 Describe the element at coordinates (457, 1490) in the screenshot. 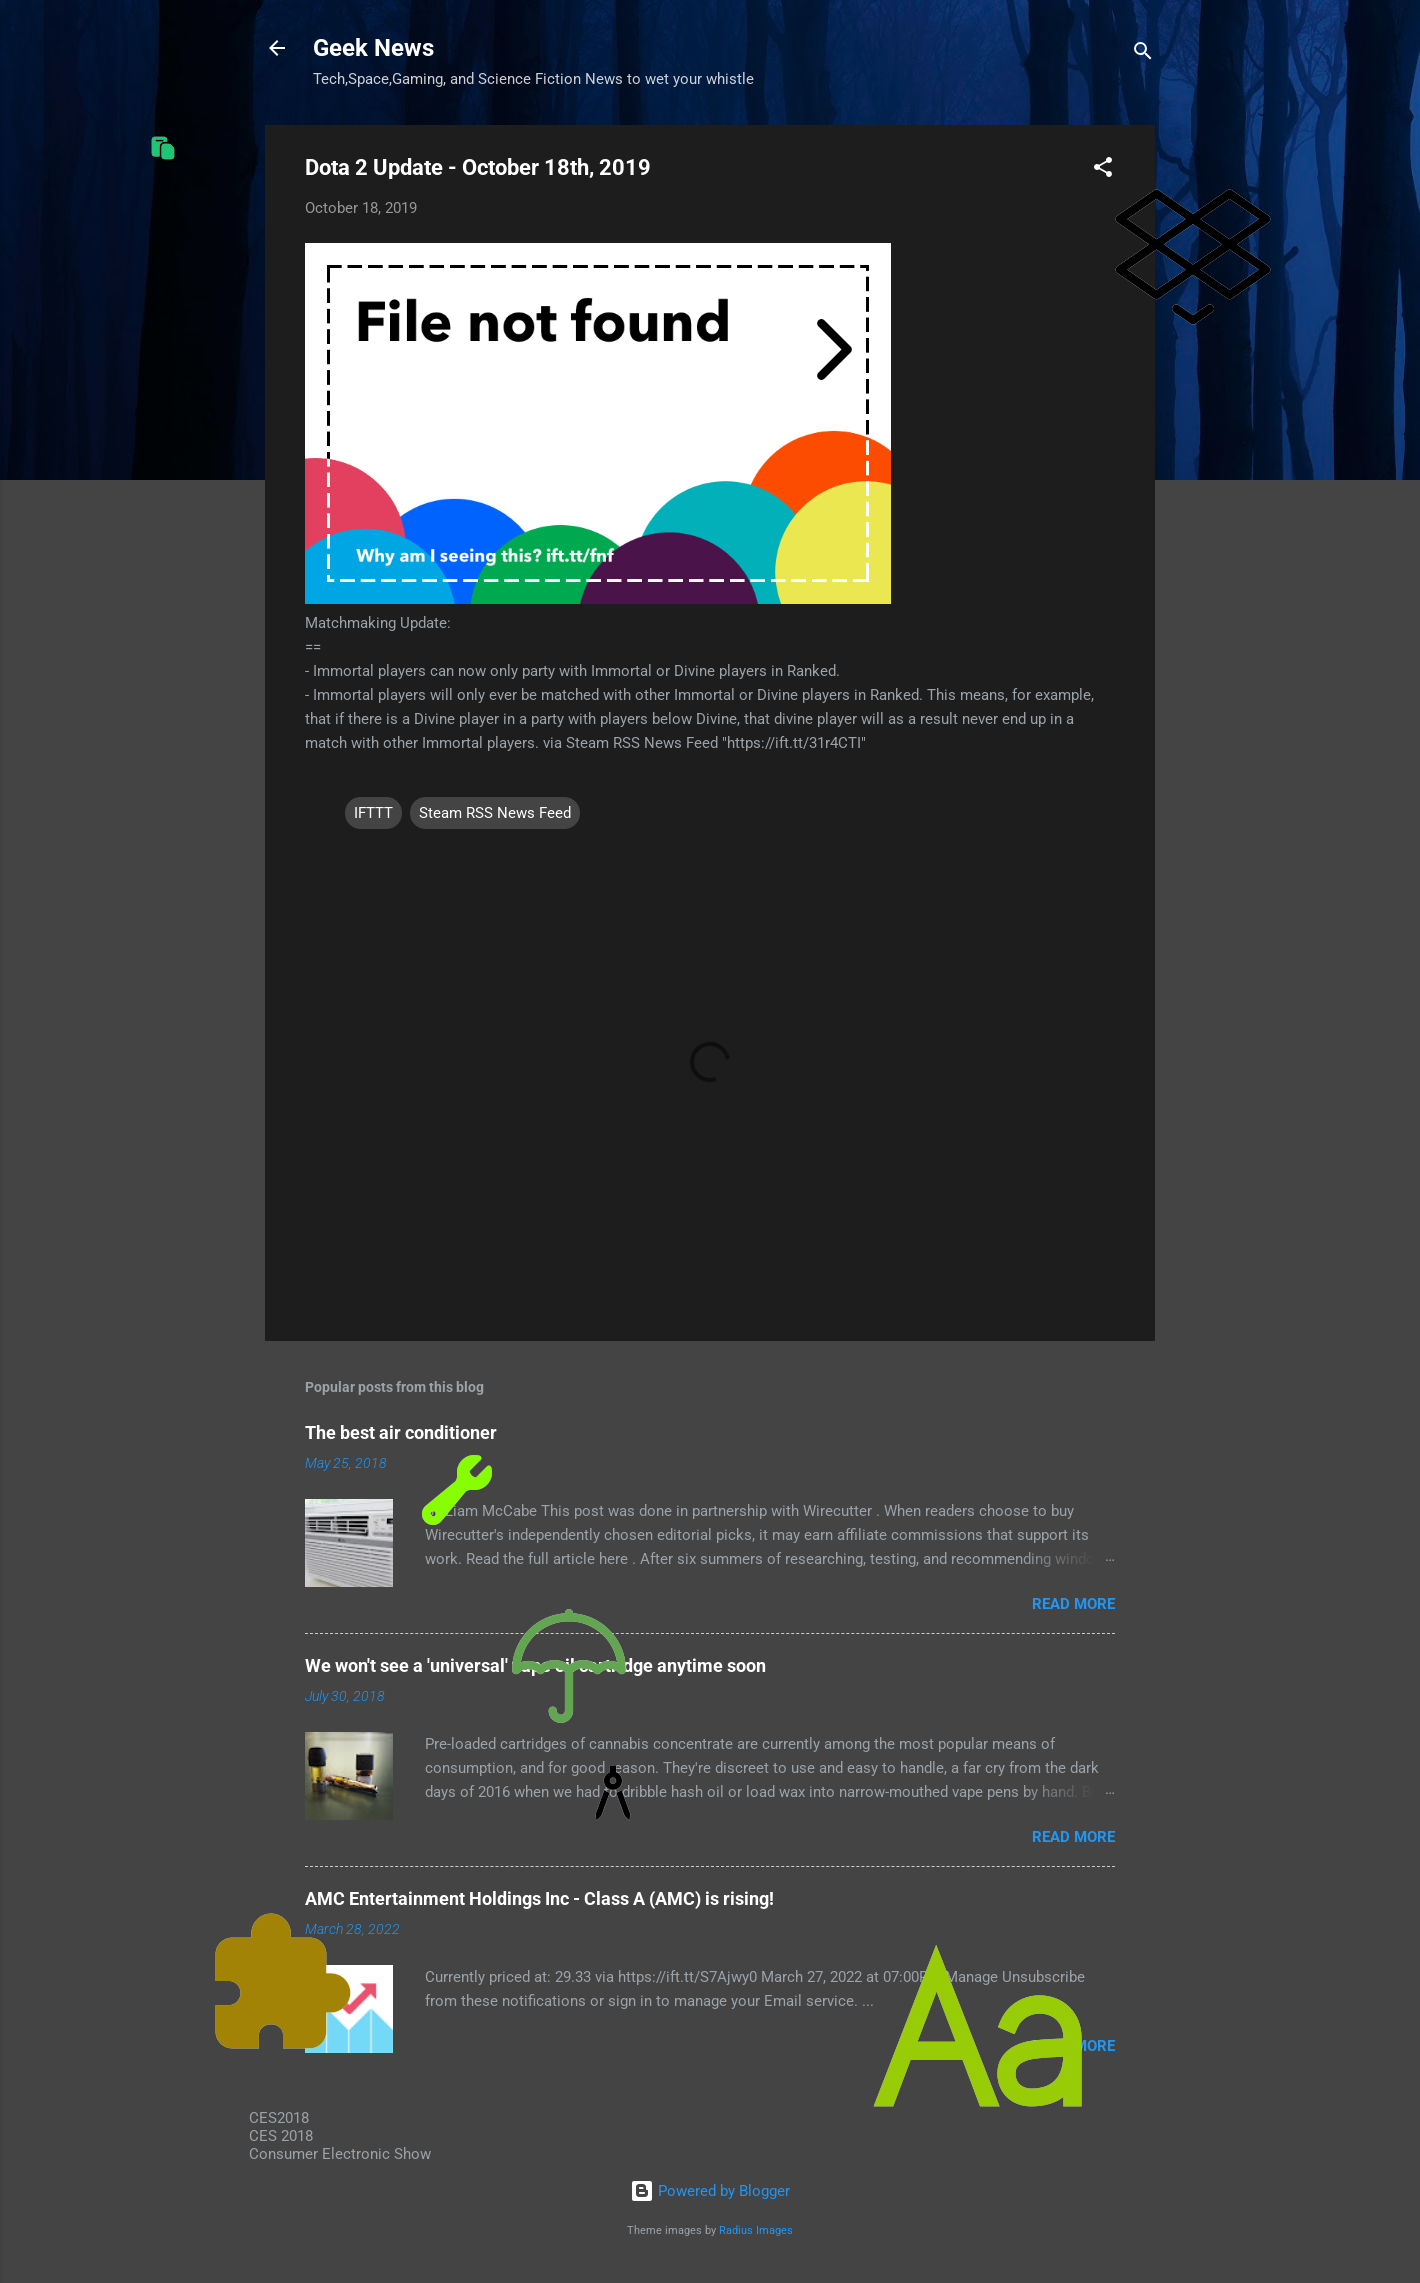

I see `access settings or preferences` at that location.